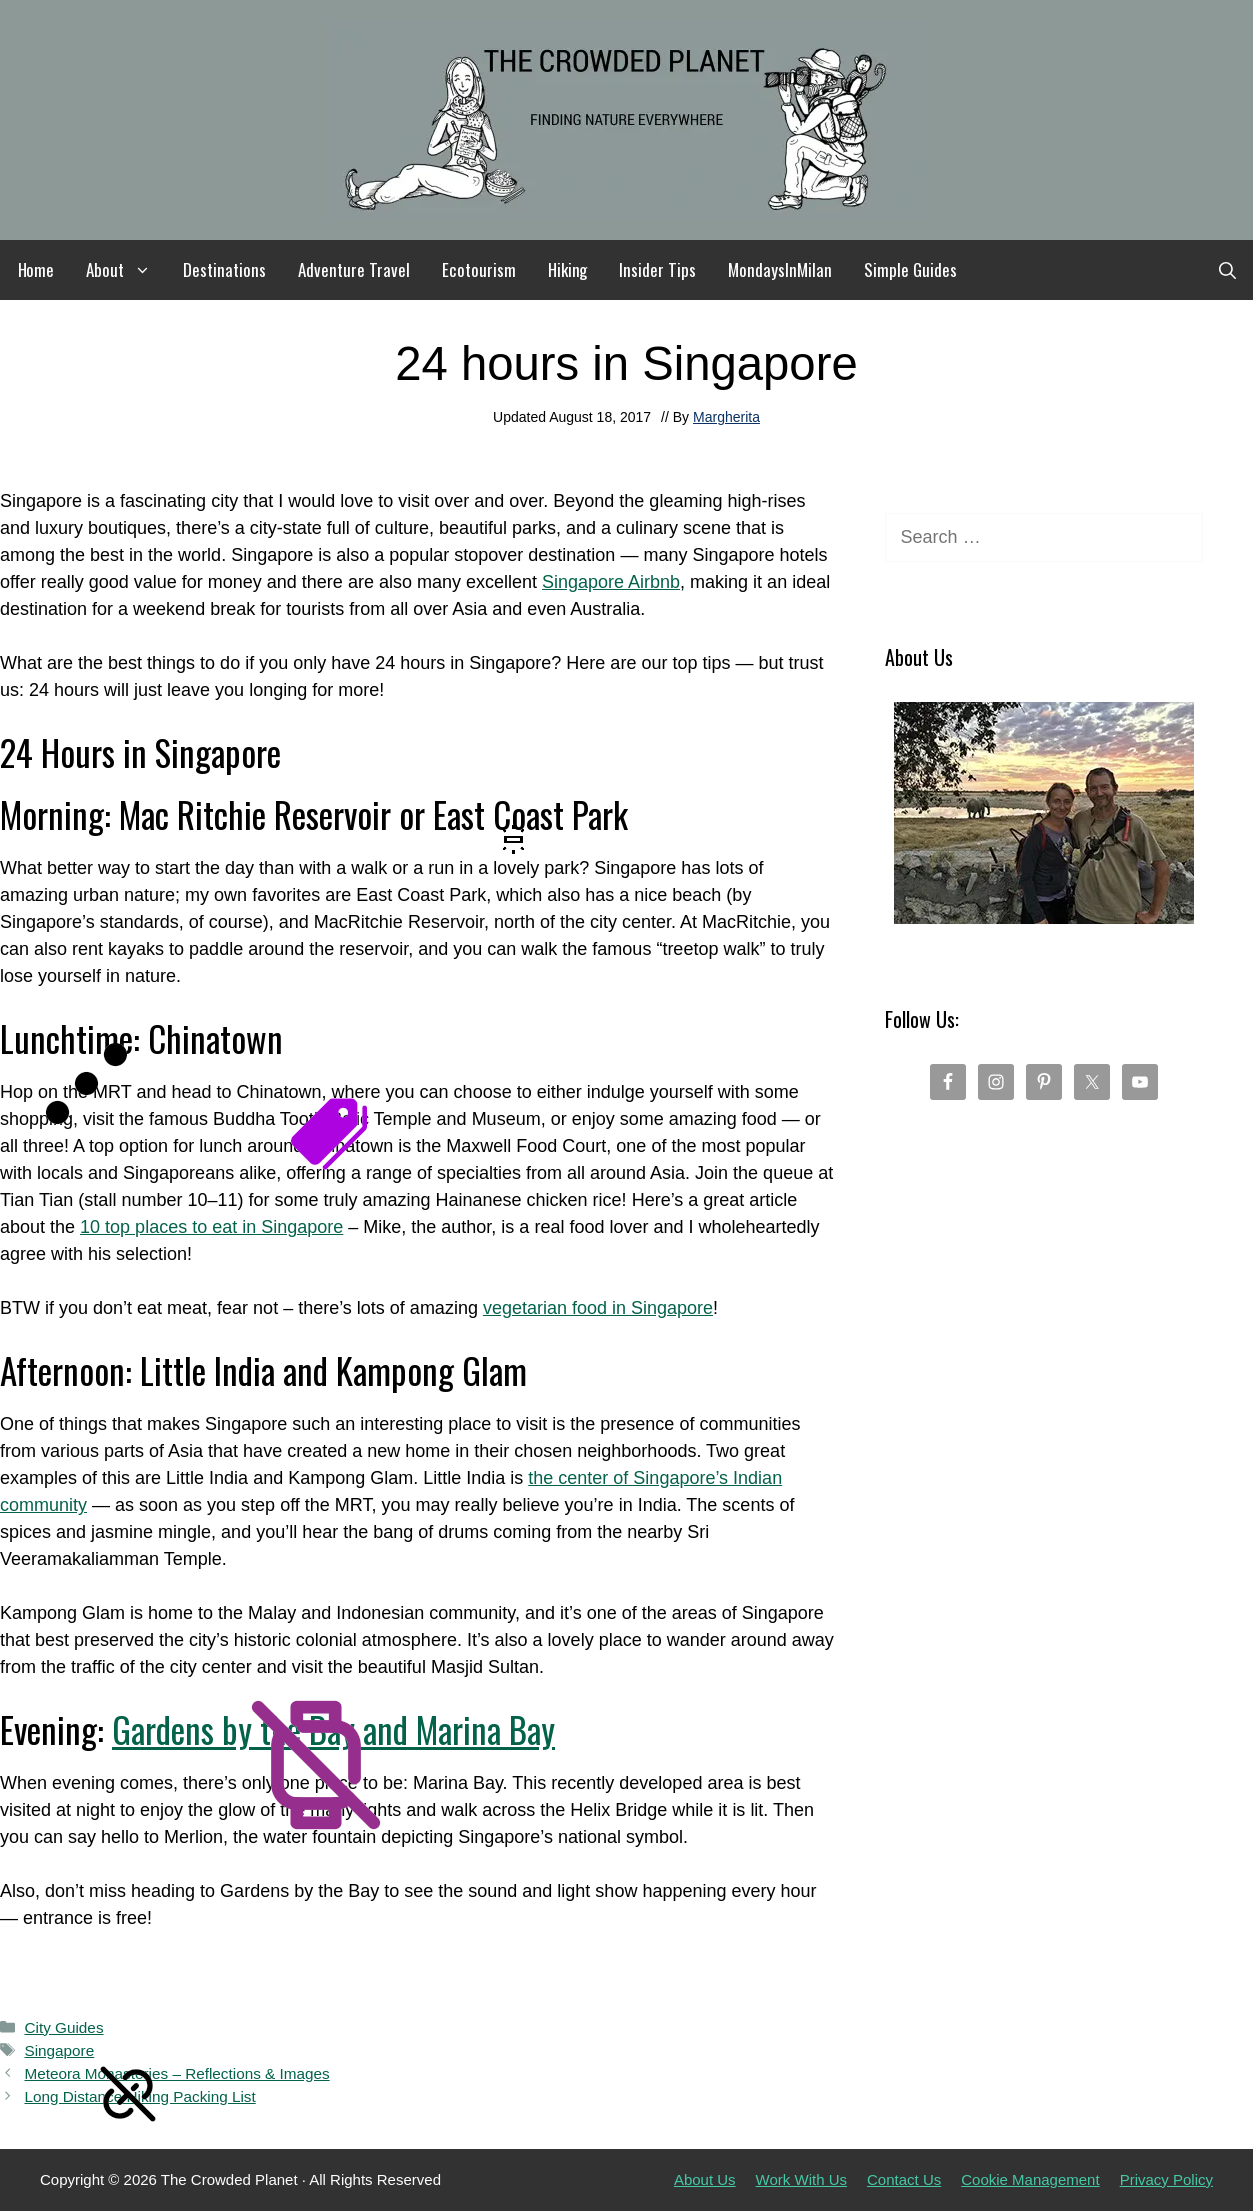 This screenshot has height=2211, width=1253. Describe the element at coordinates (316, 1765) in the screenshot. I see `smartwatch disconnected or unavailable` at that location.